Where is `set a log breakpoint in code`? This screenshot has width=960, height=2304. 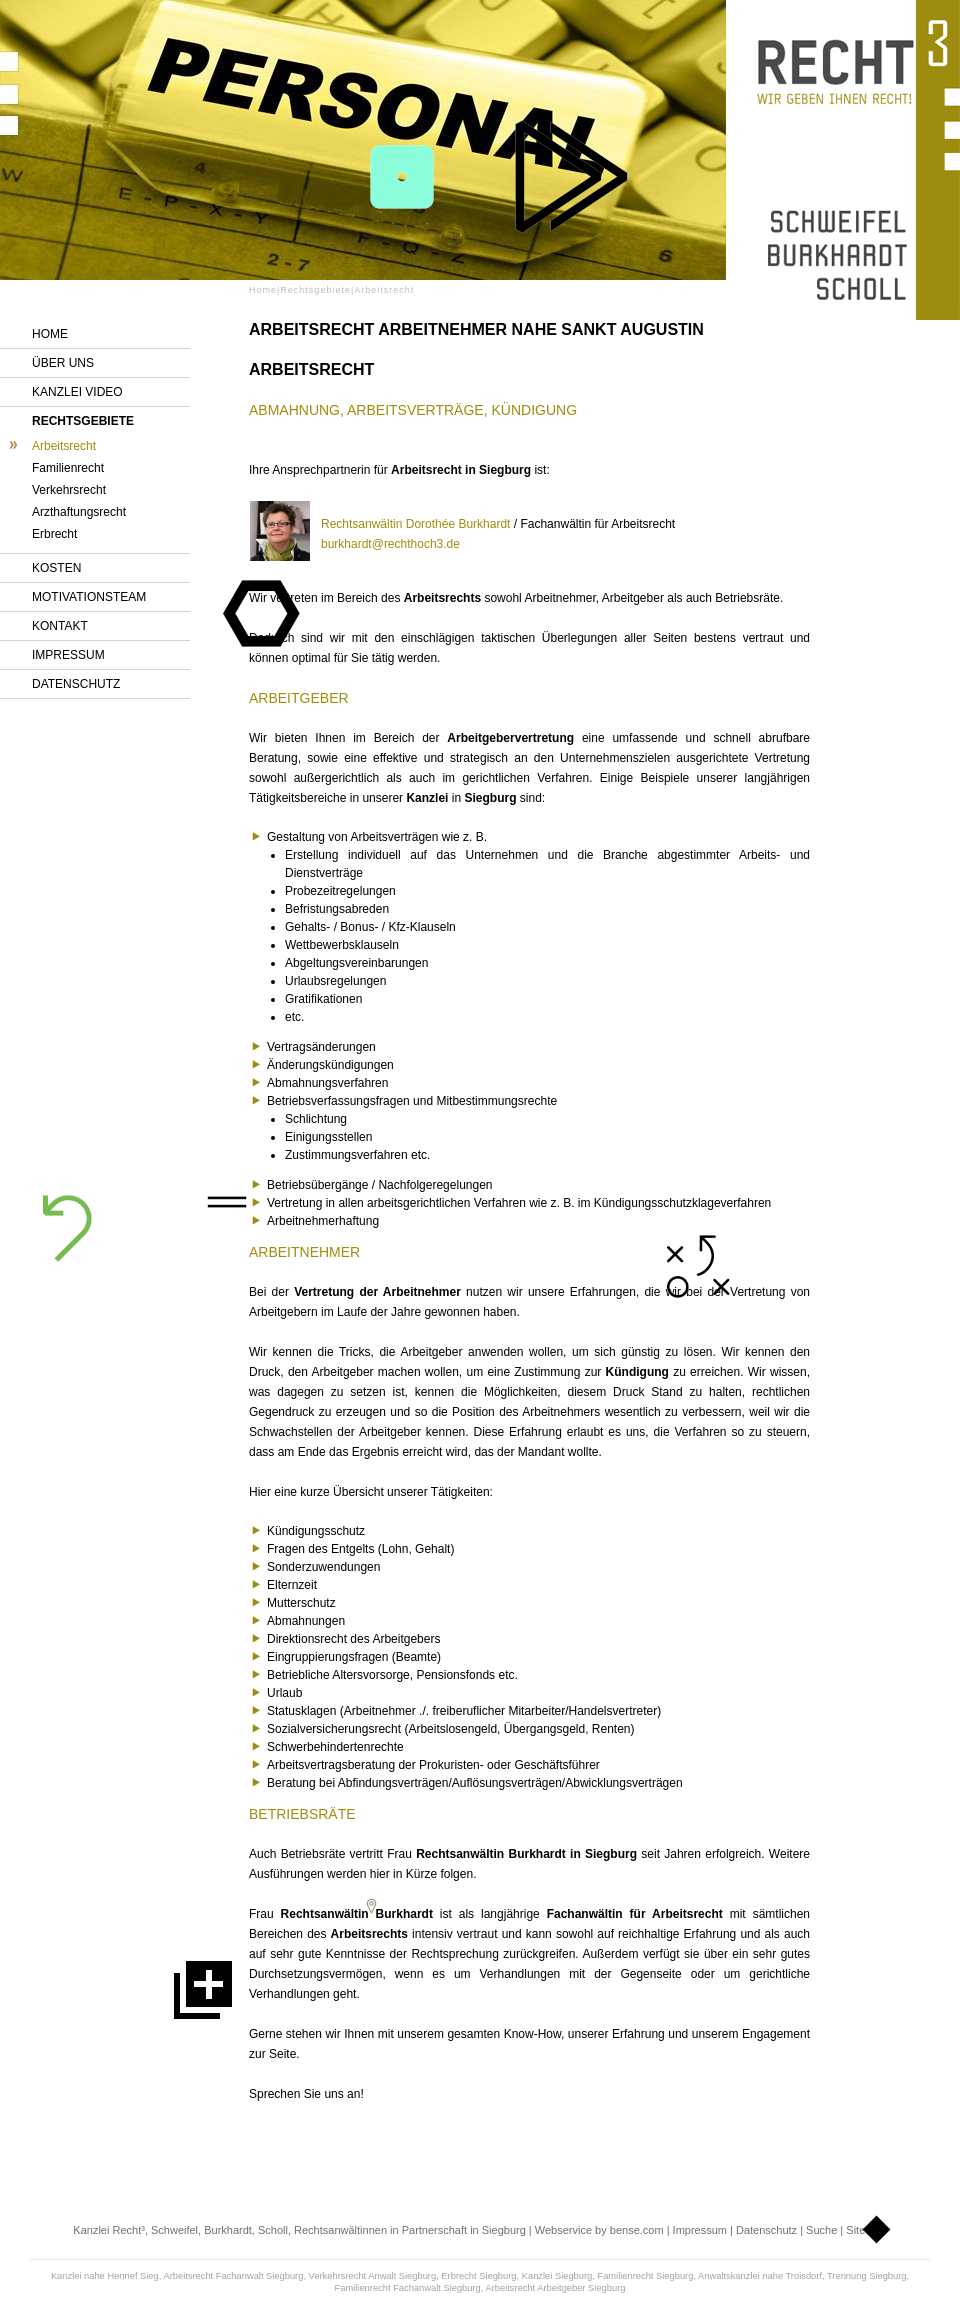
set a log breakpoint in code is located at coordinates (876, 2229).